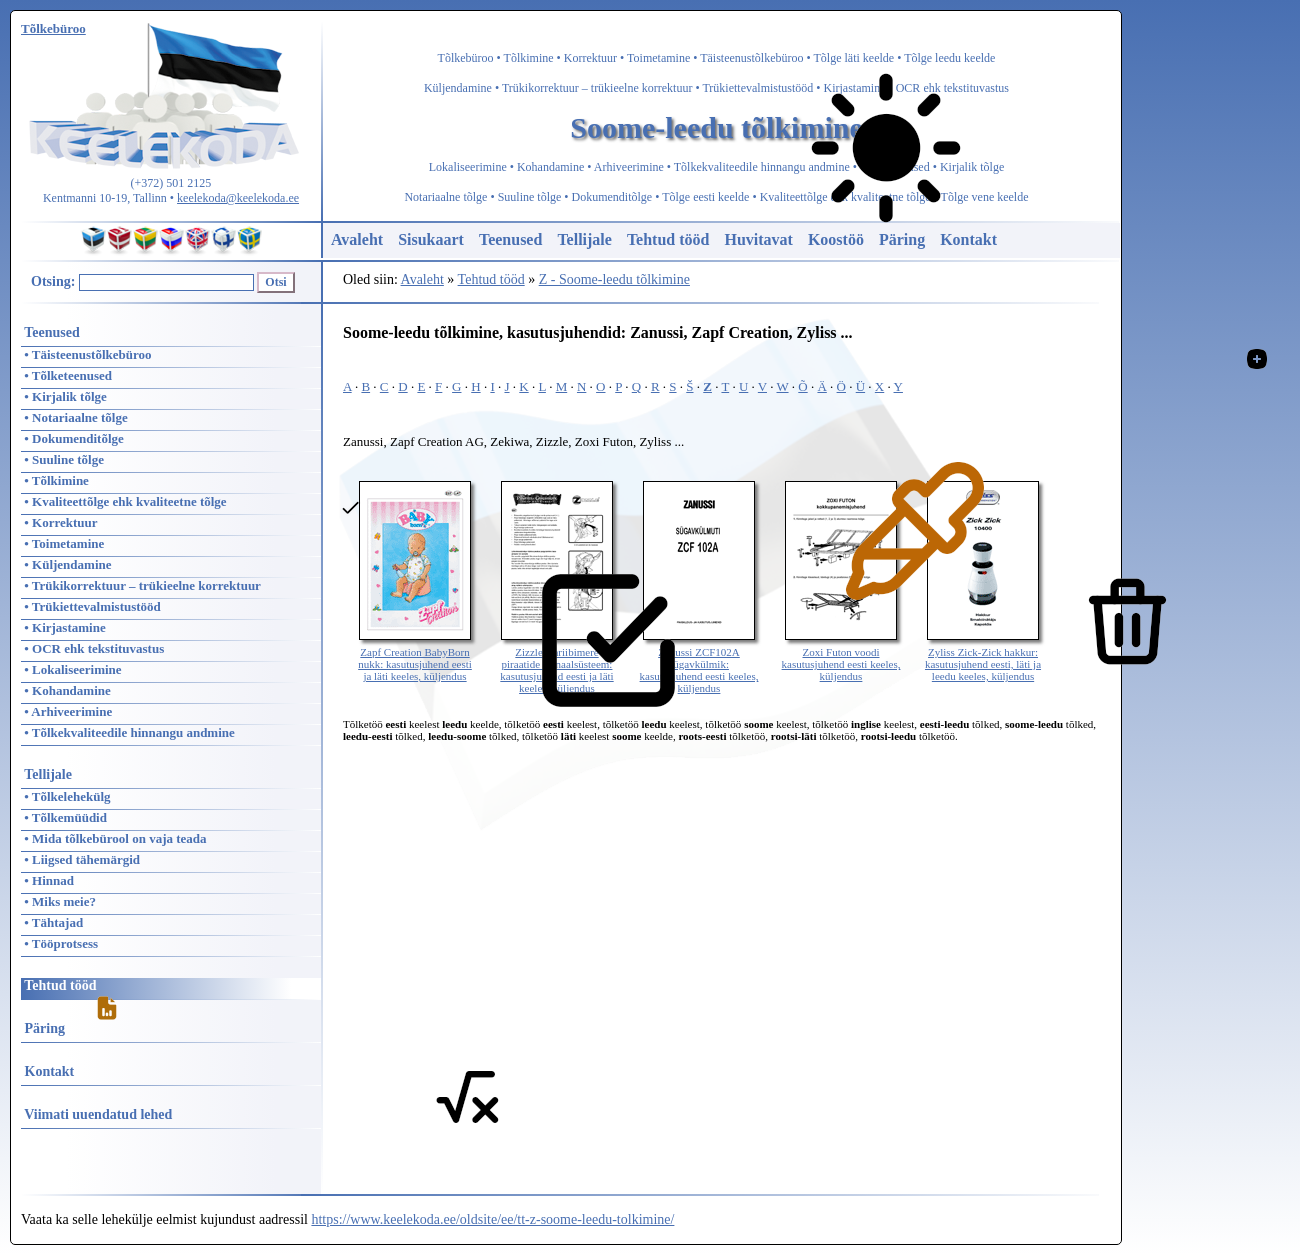  What do you see at coordinates (608, 640) in the screenshot?
I see `mark item as complete` at bounding box center [608, 640].